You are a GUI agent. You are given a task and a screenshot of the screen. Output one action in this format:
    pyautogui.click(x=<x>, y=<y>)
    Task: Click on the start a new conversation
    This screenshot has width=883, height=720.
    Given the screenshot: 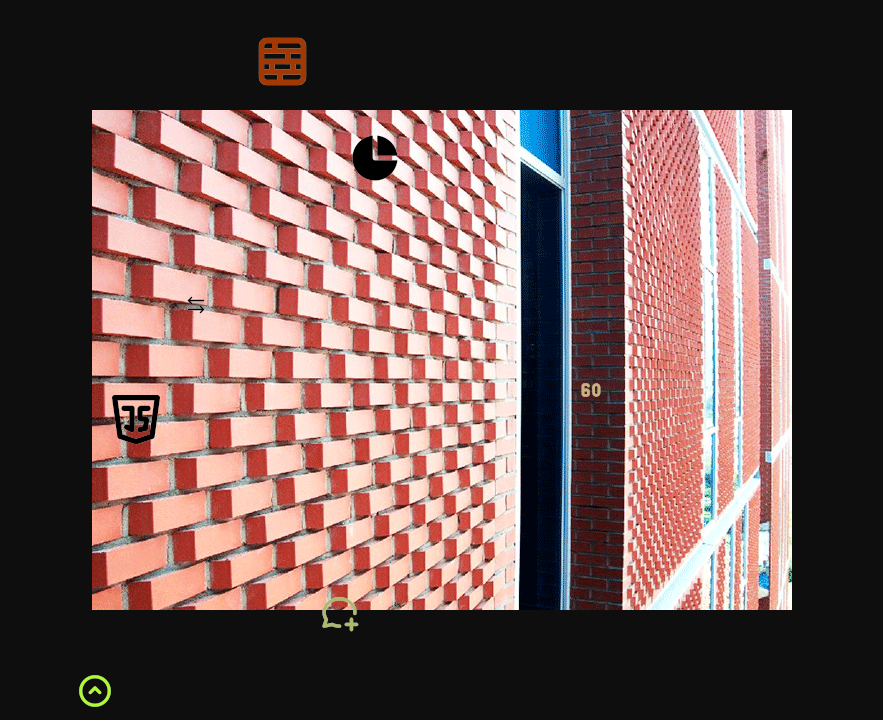 What is the action you would take?
    pyautogui.click(x=339, y=612)
    